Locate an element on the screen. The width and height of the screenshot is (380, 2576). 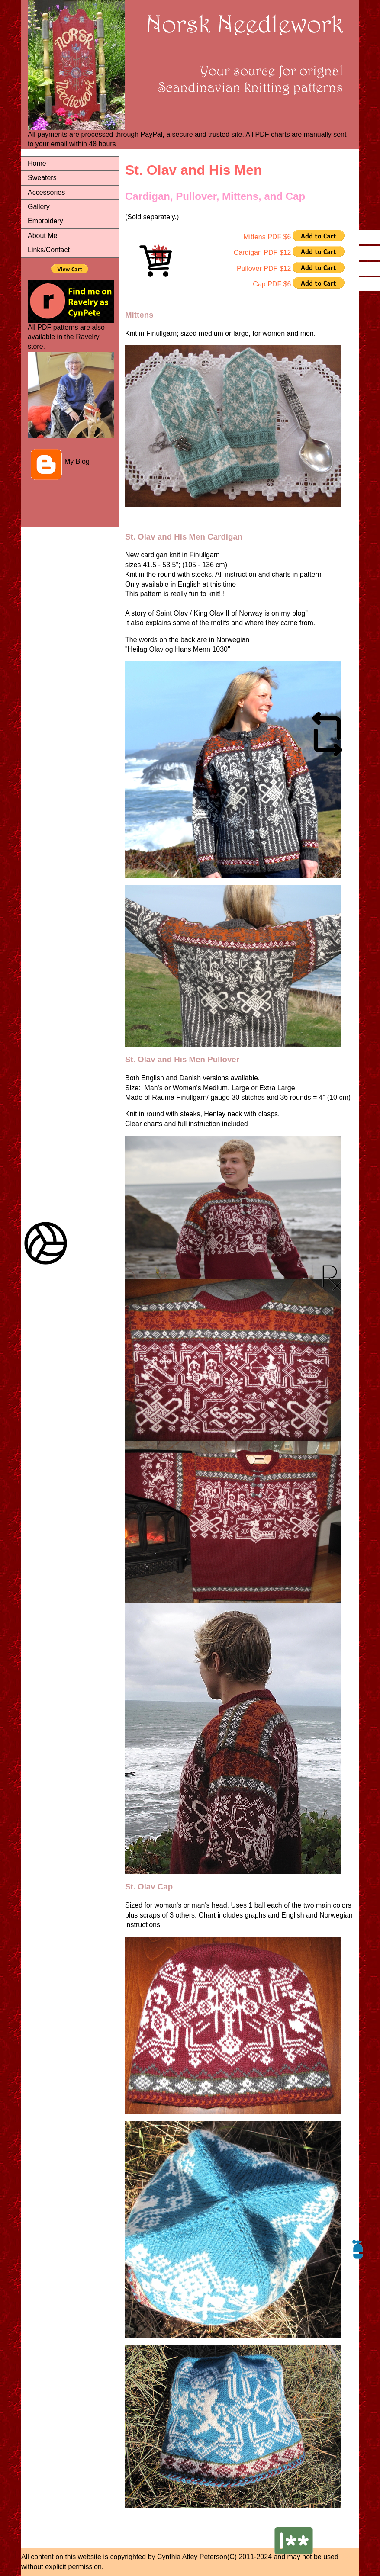
rotate your device orientation is located at coordinates (327, 734).